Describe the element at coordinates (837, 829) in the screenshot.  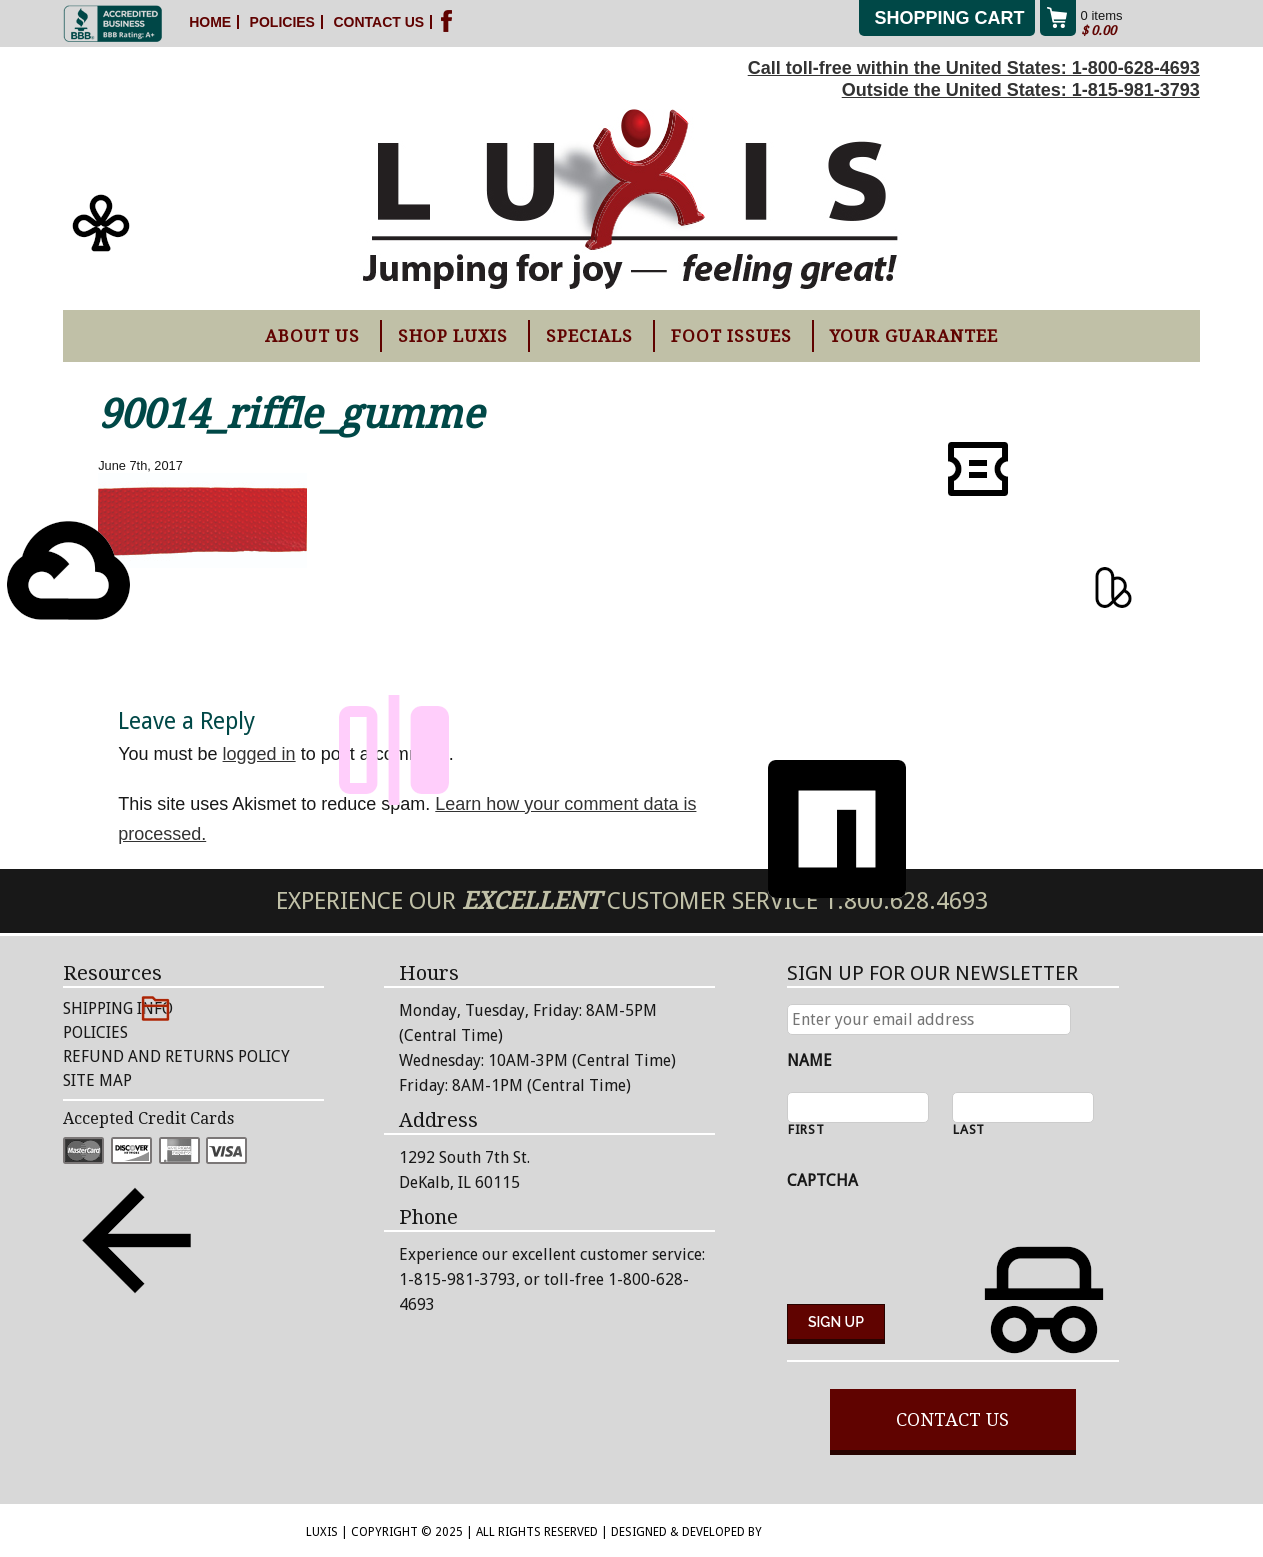
I see `npm (node package manager) logo` at that location.